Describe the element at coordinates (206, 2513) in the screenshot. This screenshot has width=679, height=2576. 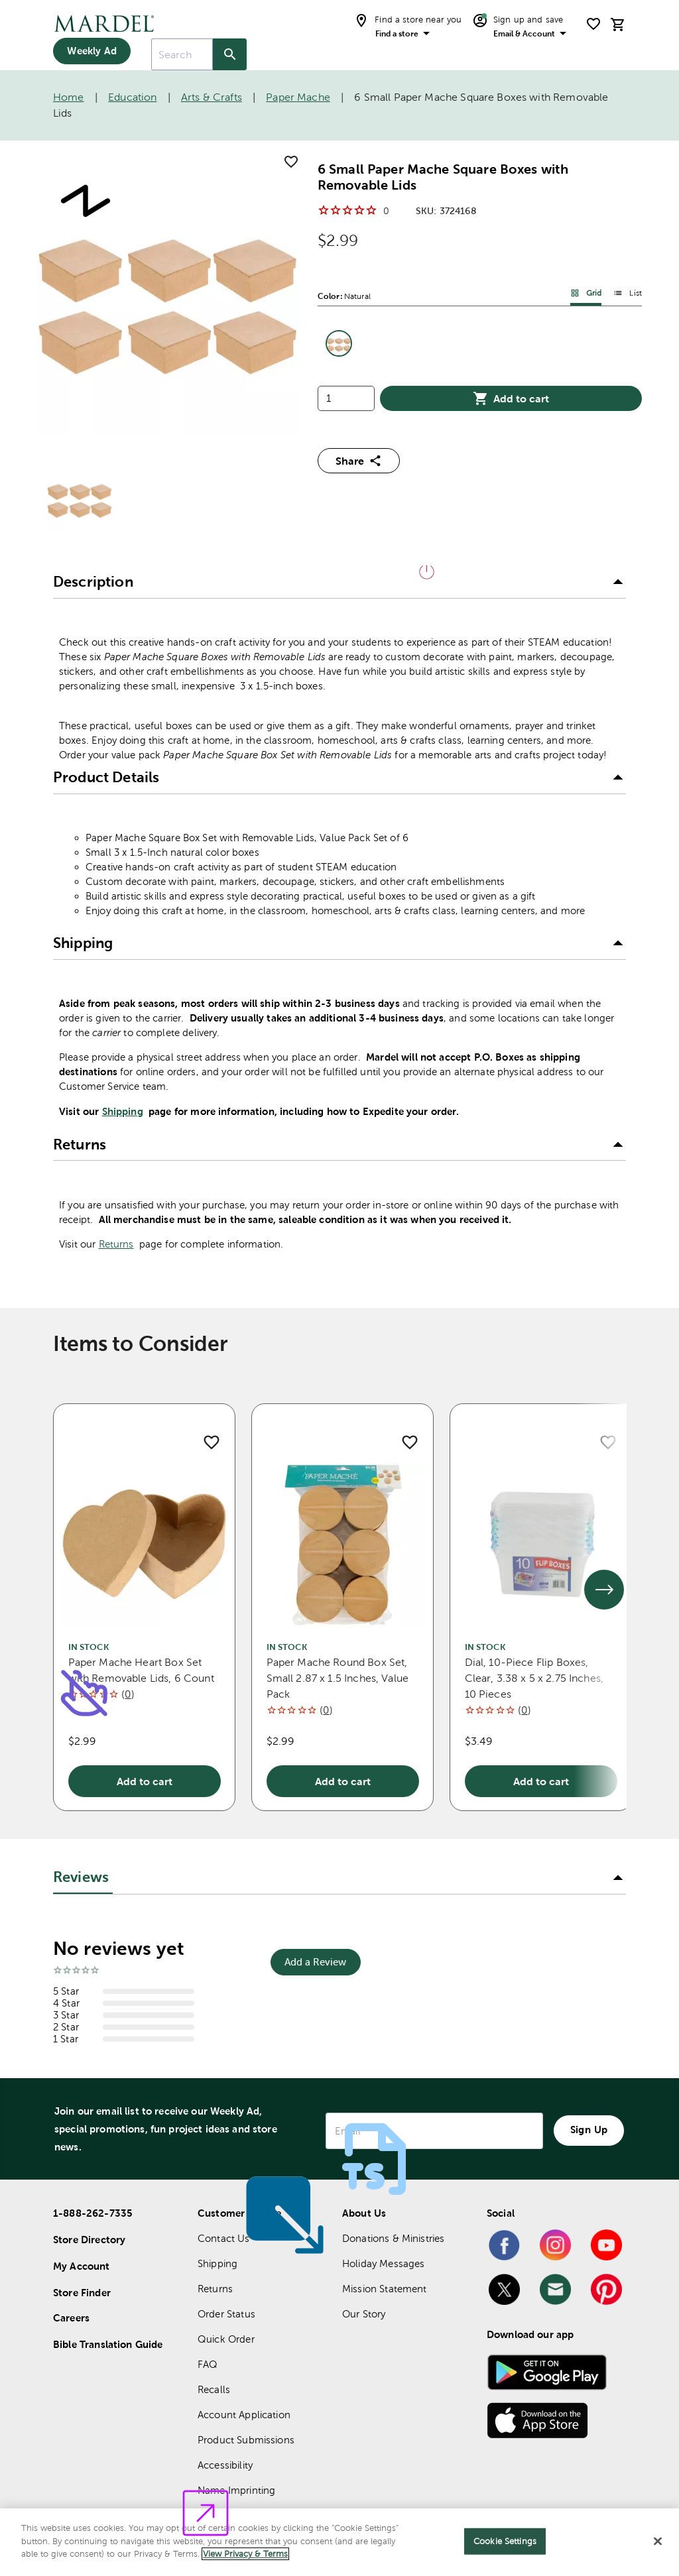
I see `open link in new window` at that location.